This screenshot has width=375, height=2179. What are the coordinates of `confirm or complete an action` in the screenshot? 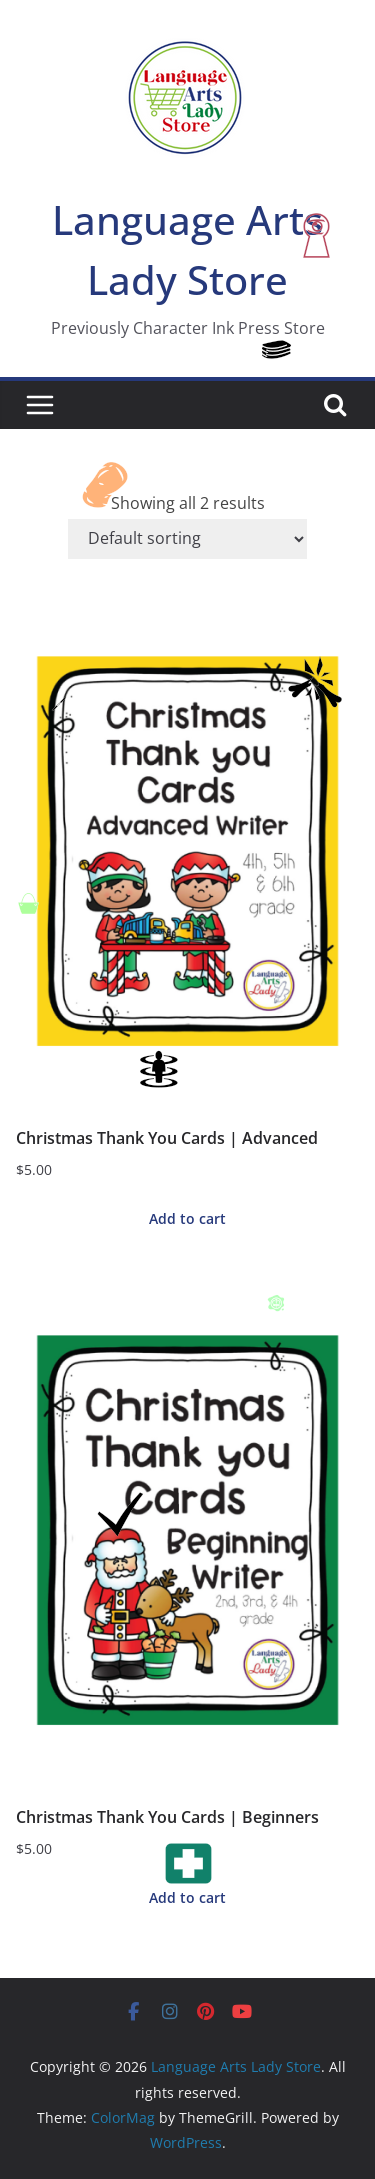 It's located at (120, 1514).